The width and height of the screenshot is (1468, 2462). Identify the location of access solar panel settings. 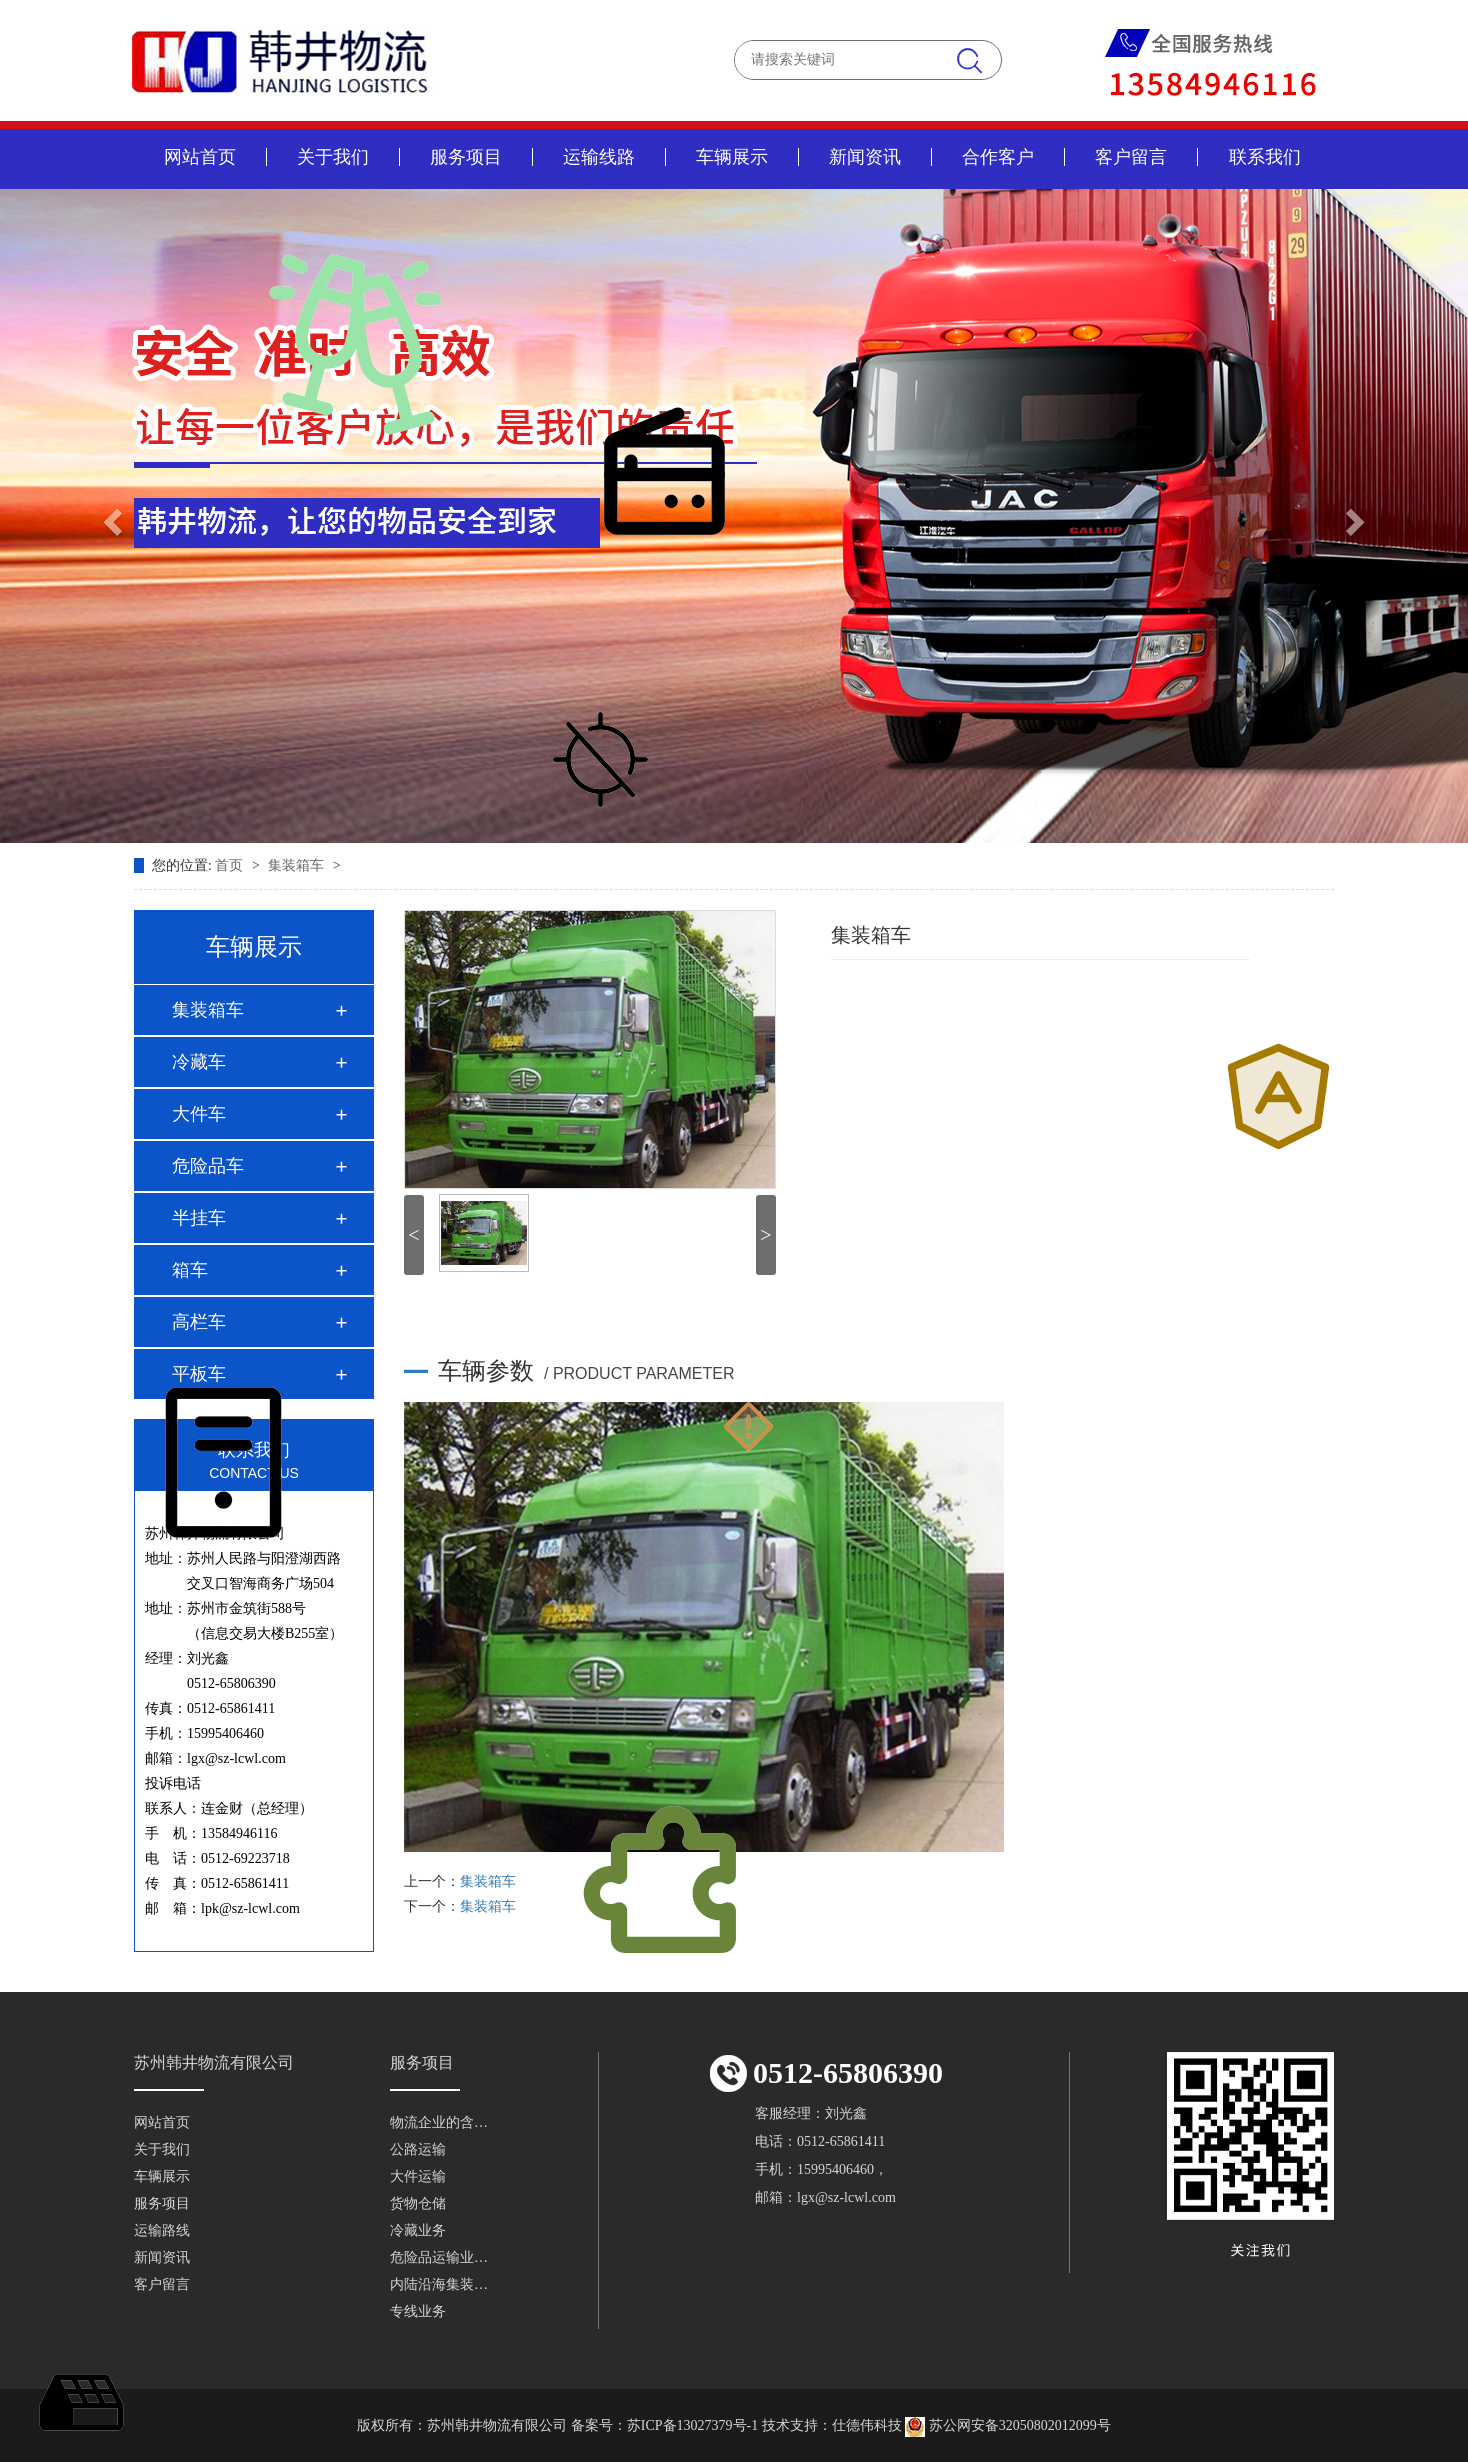
(81, 2405).